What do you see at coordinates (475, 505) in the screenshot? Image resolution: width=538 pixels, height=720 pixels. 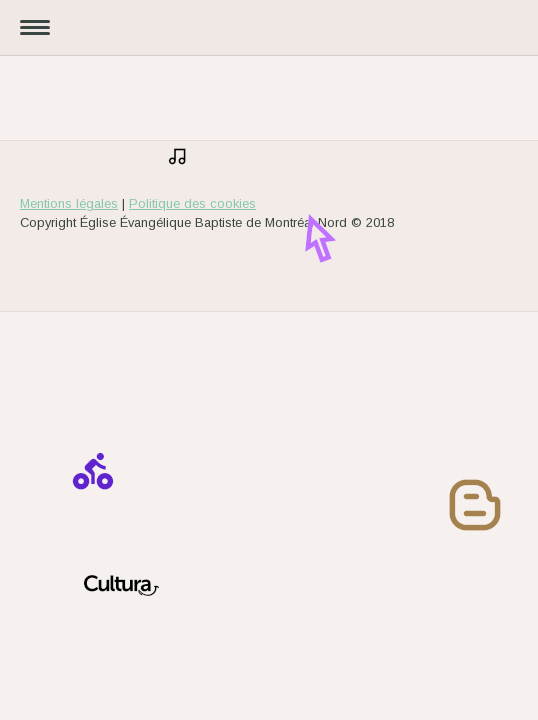 I see `open Blogger app` at bounding box center [475, 505].